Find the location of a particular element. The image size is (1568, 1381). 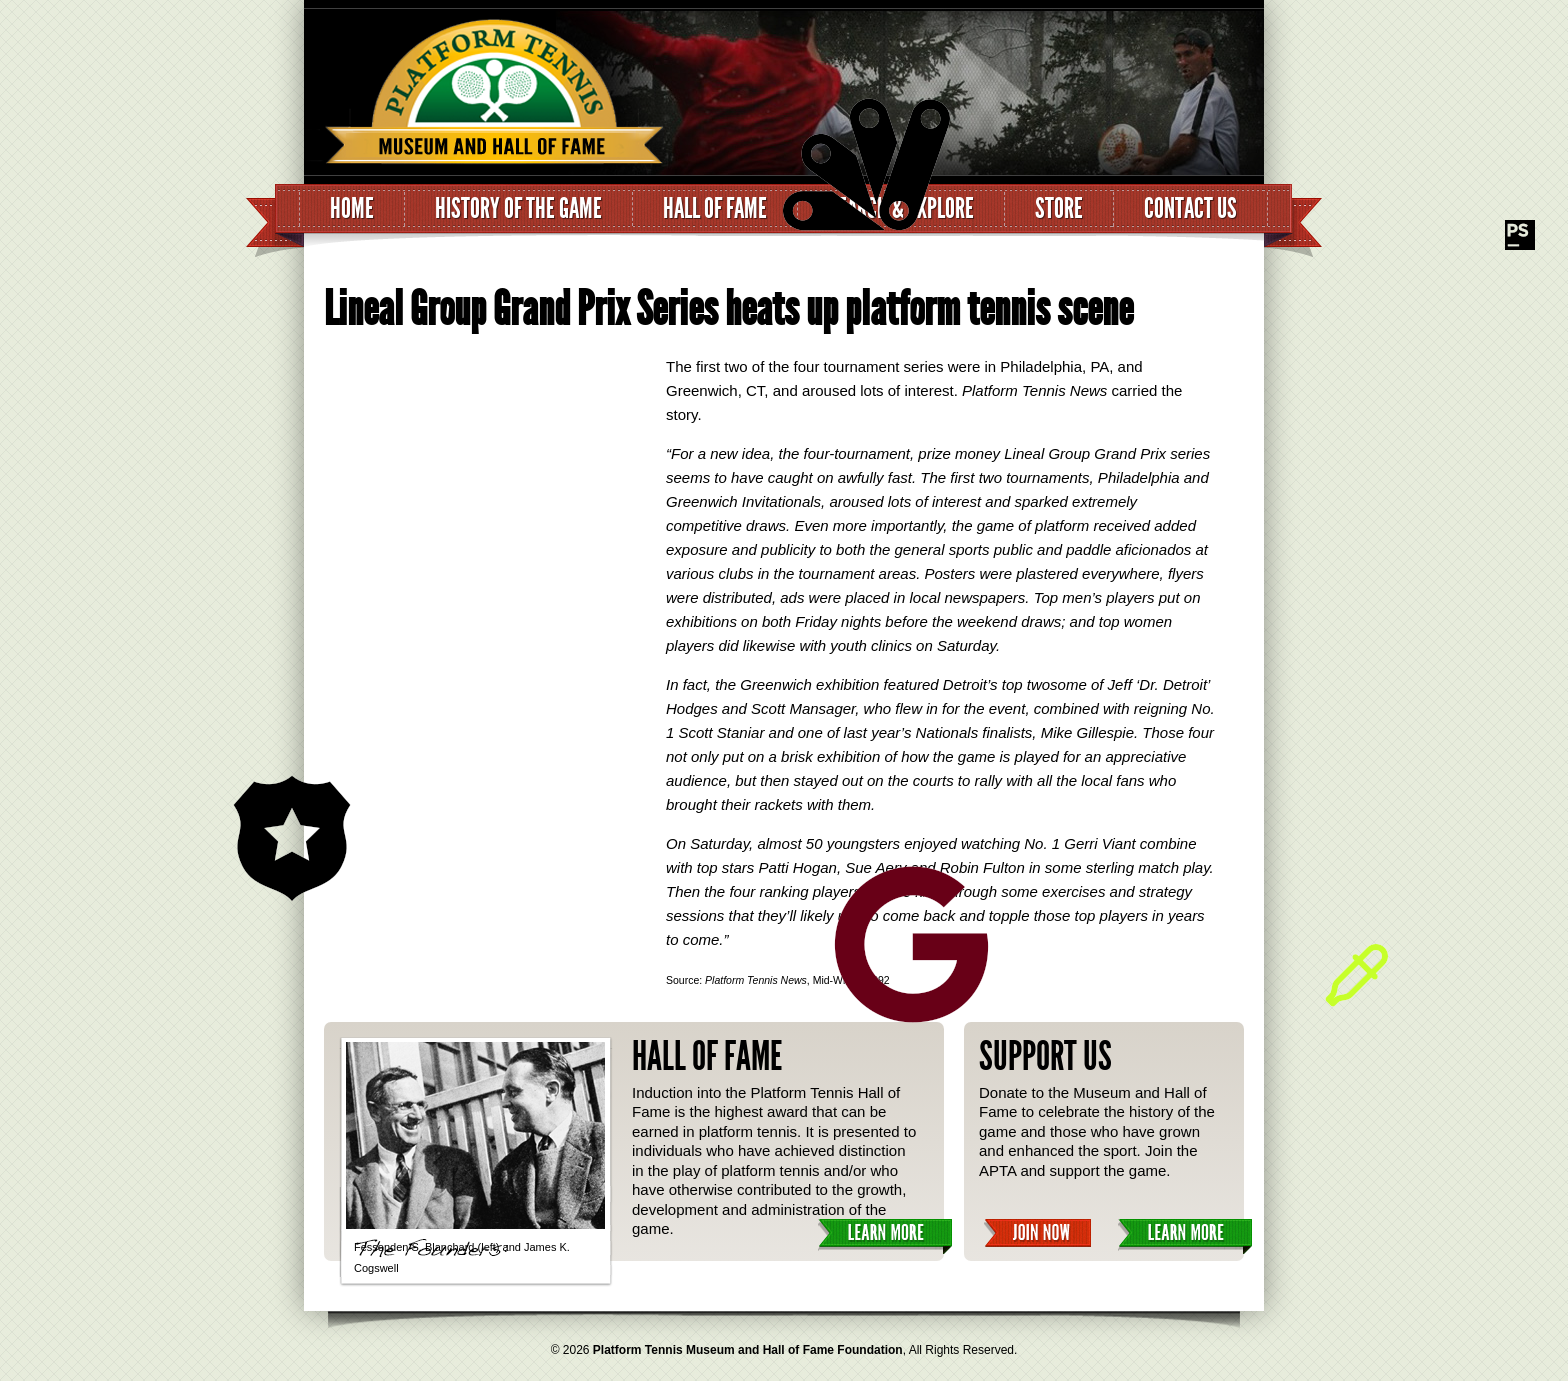

Google Apps Script logo is located at coordinates (866, 164).